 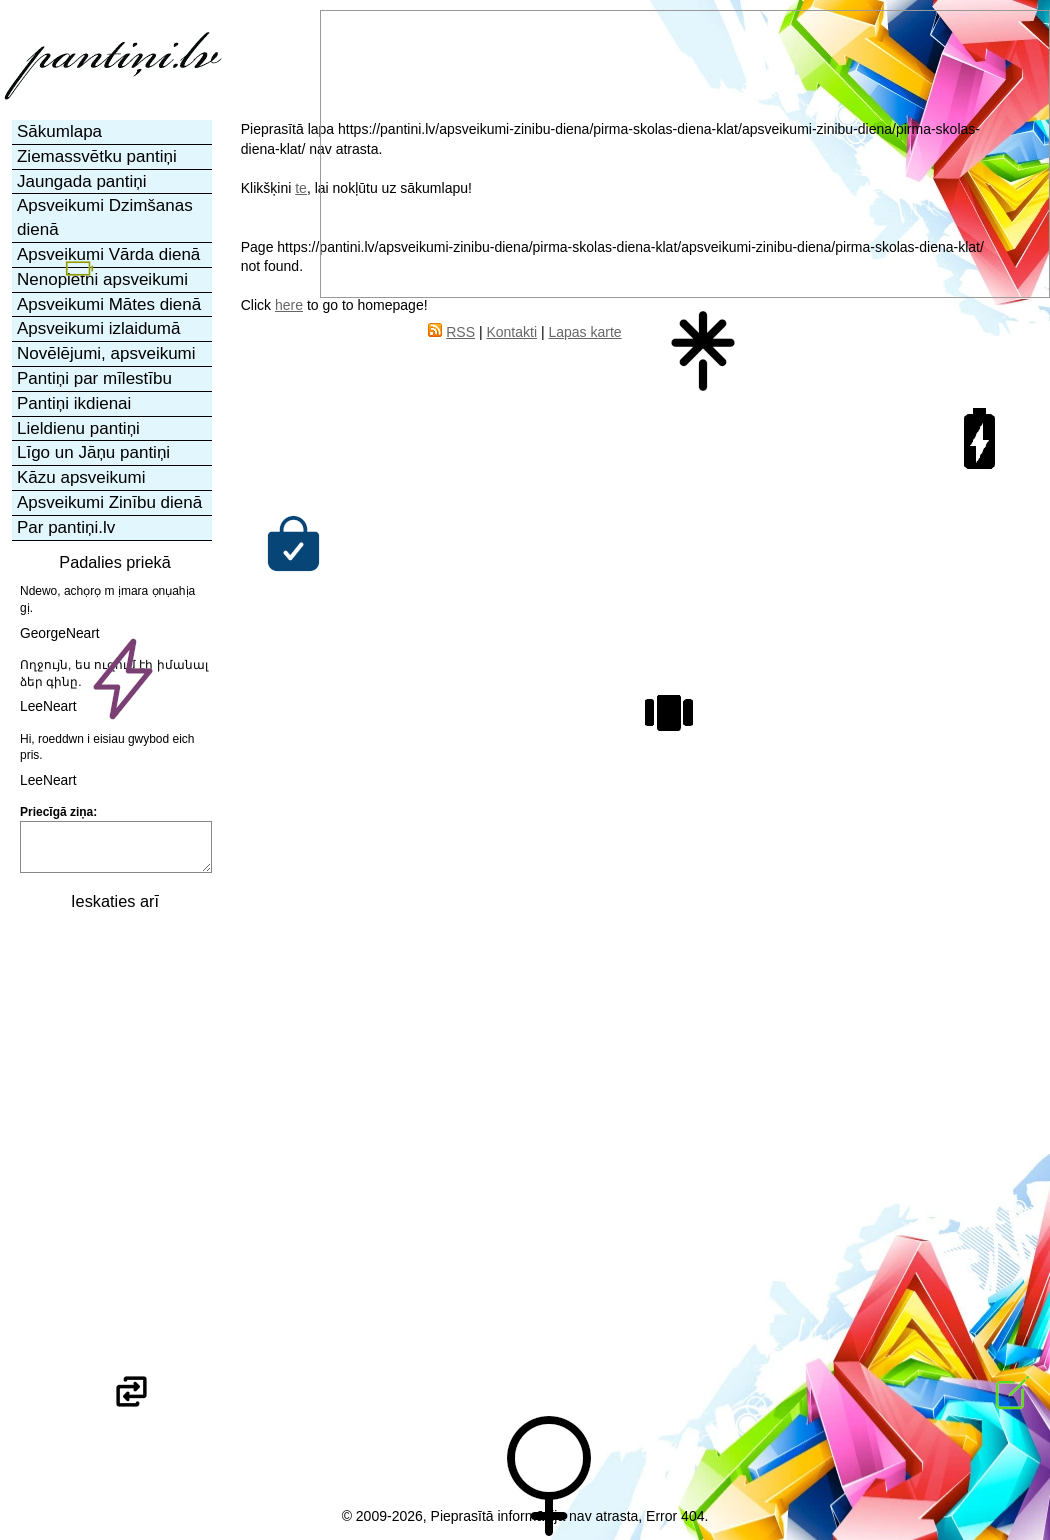 What do you see at coordinates (979, 438) in the screenshot?
I see `indicates battery is fully charged while connected to power` at bounding box center [979, 438].